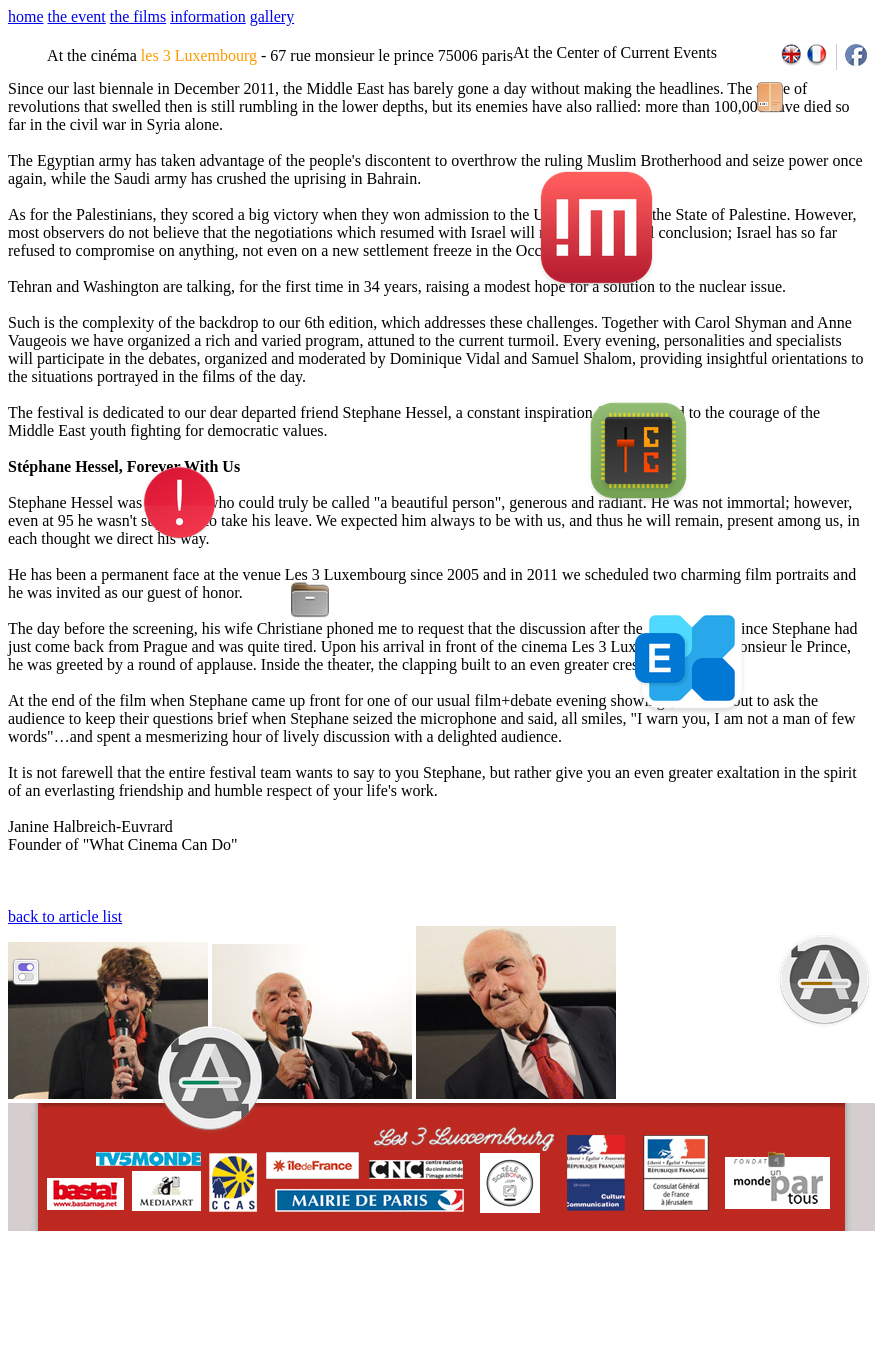  What do you see at coordinates (26, 972) in the screenshot?
I see `open desktop preferences or settings` at bounding box center [26, 972].